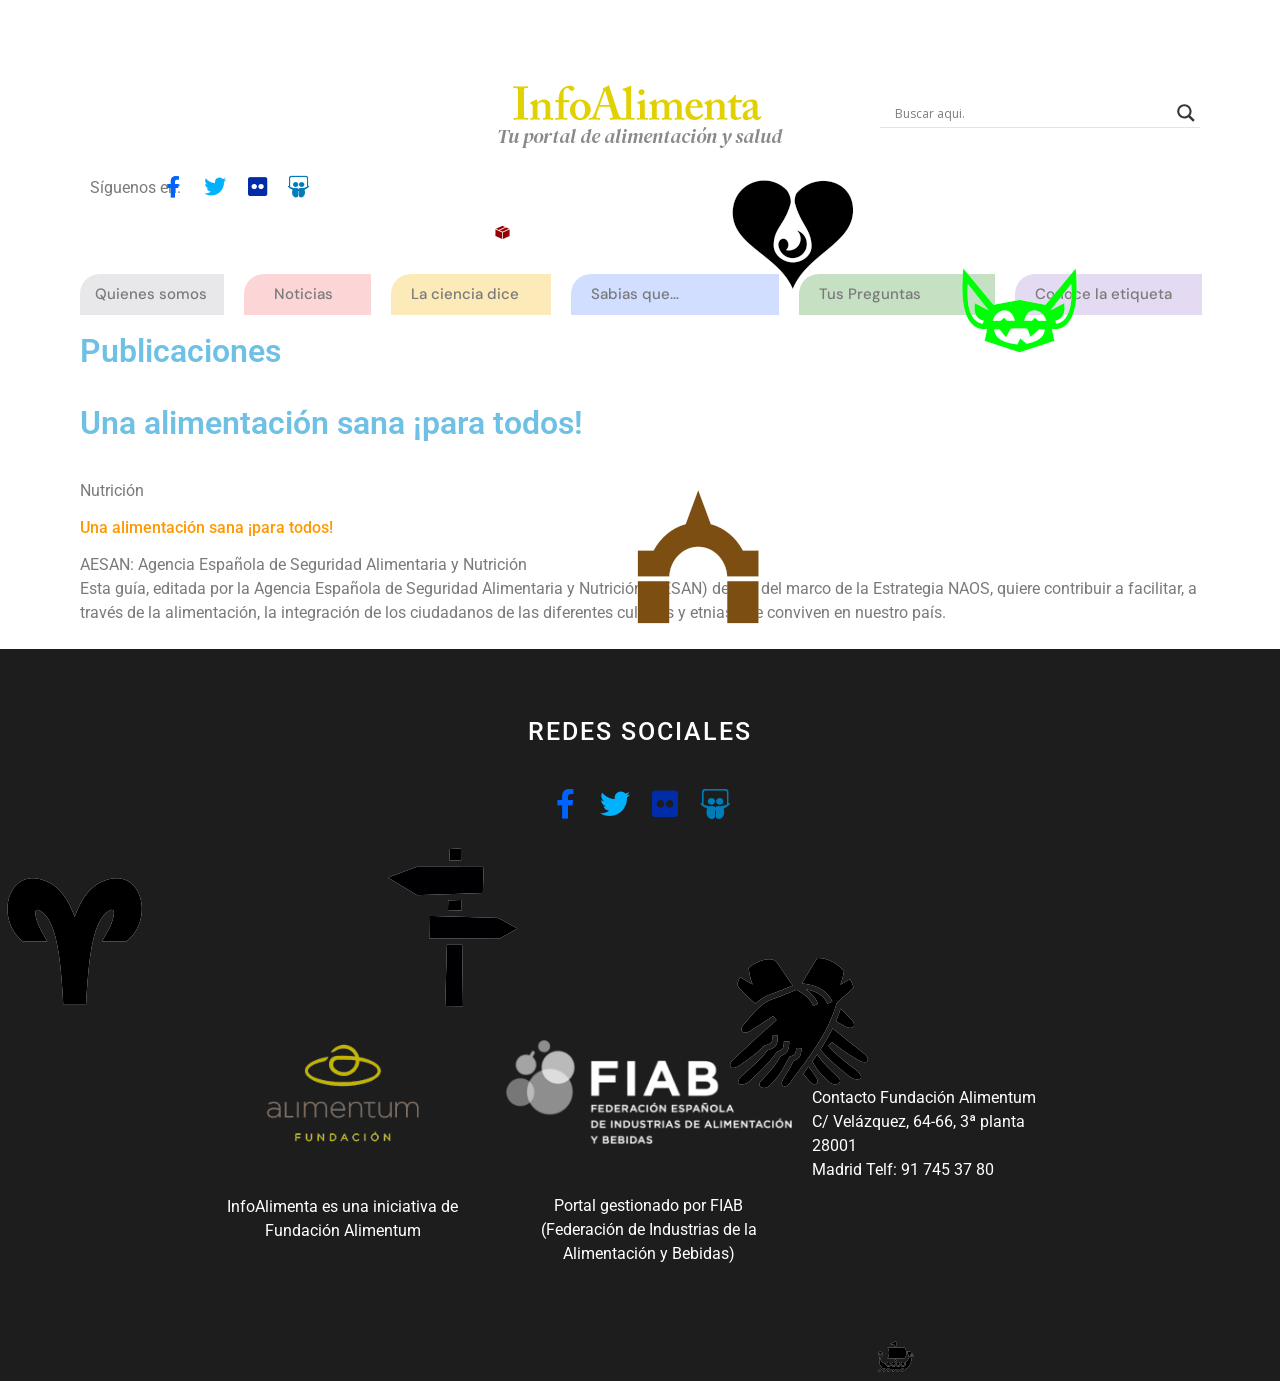  What do you see at coordinates (895, 1358) in the screenshot?
I see `viking ship or drakkar game element` at bounding box center [895, 1358].